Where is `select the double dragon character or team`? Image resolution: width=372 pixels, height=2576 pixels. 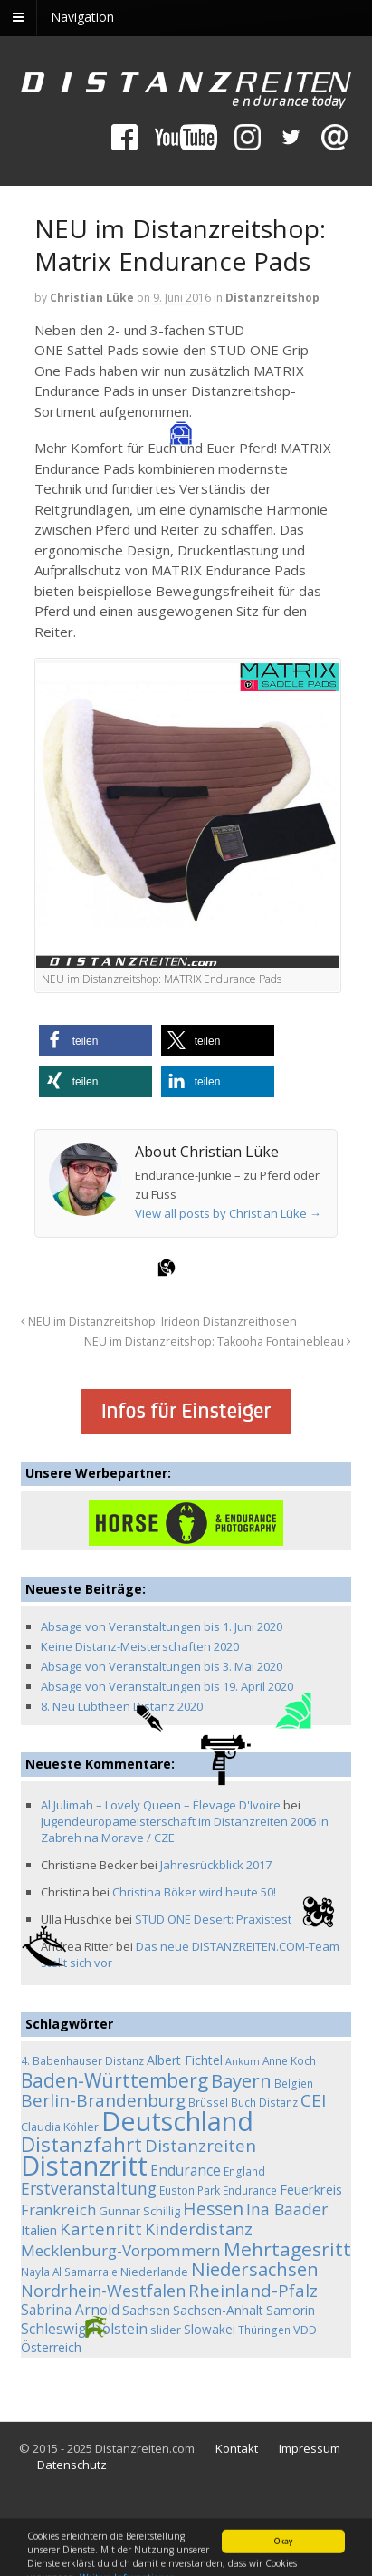
select the double dragon character or team is located at coordinates (96, 2327).